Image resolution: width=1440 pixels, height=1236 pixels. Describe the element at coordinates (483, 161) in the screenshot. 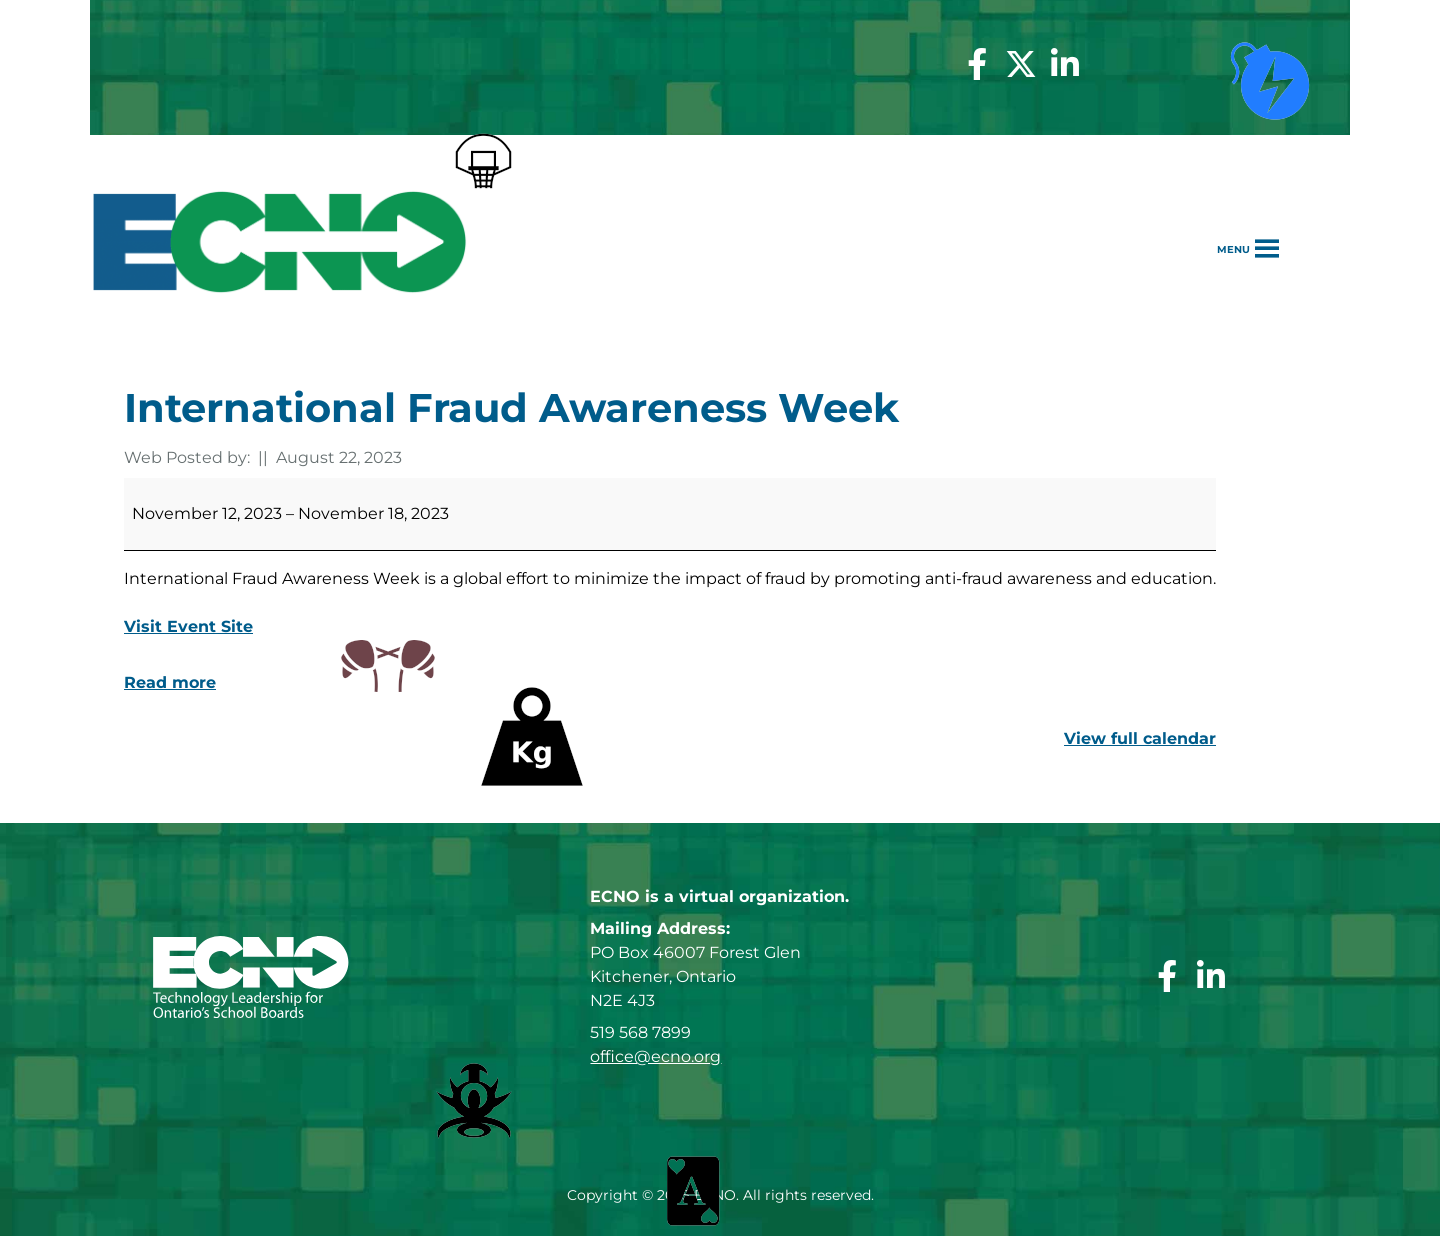

I see `access basketball game or sports section` at that location.